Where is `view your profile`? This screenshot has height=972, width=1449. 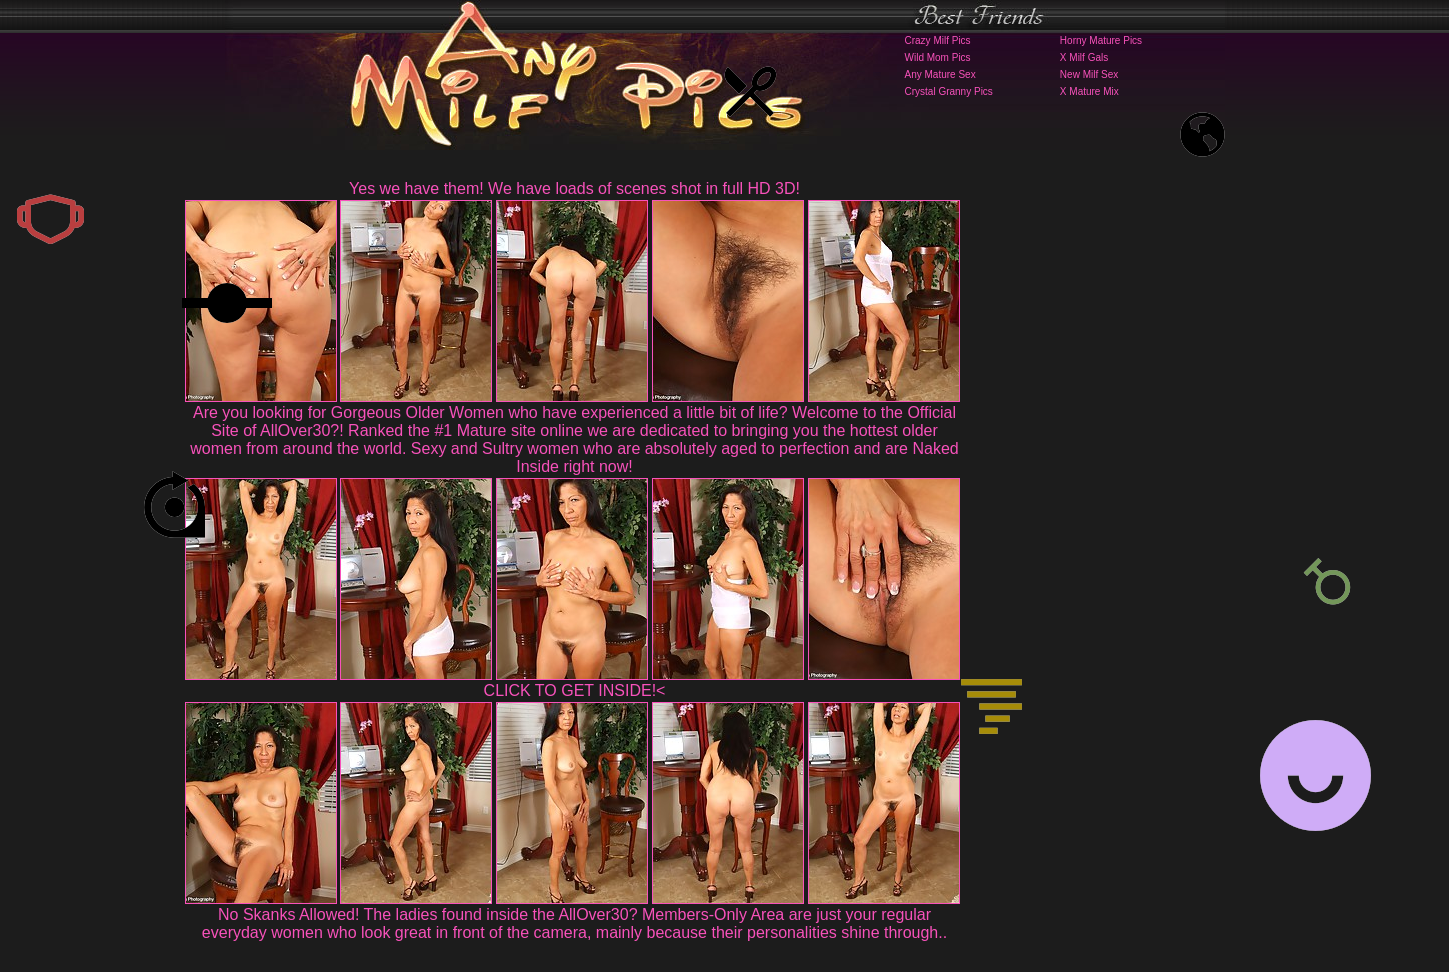 view your profile is located at coordinates (1315, 775).